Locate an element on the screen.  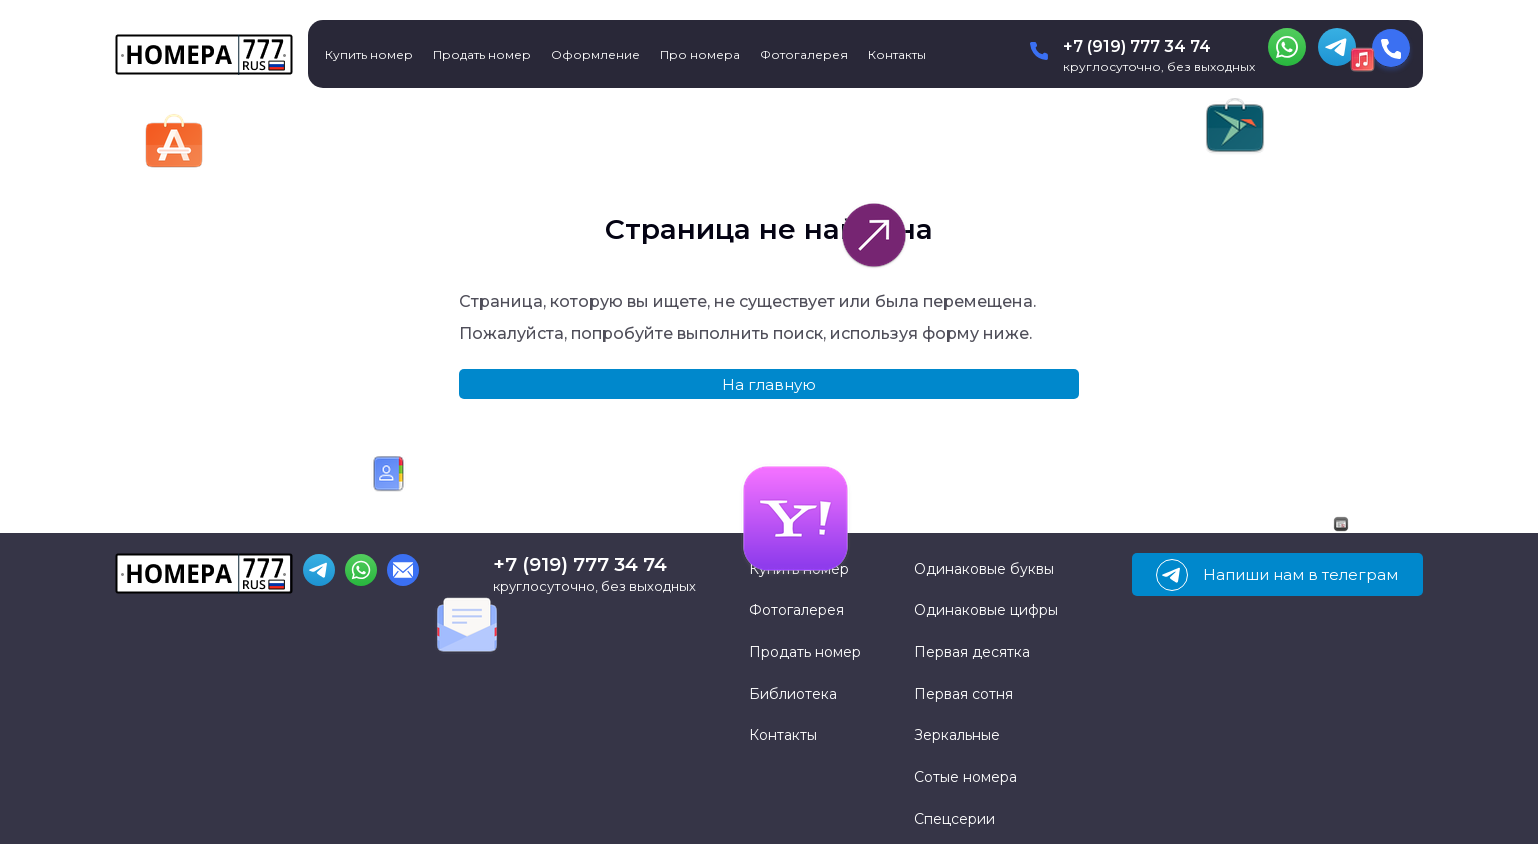
open Yahoo web app is located at coordinates (795, 518).